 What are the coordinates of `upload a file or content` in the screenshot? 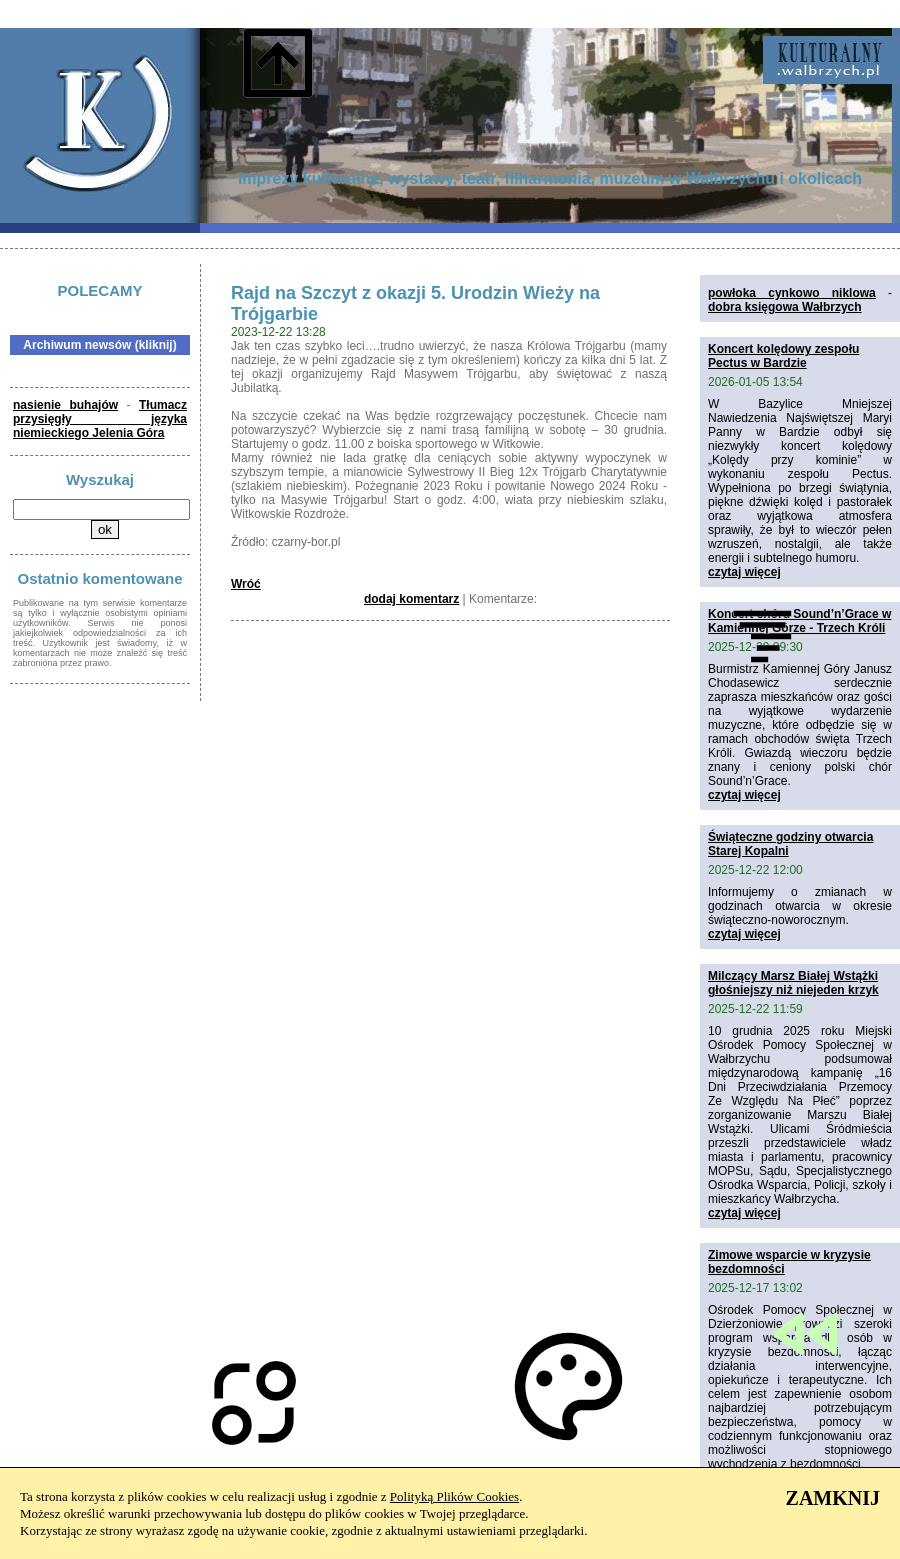 It's located at (278, 63).